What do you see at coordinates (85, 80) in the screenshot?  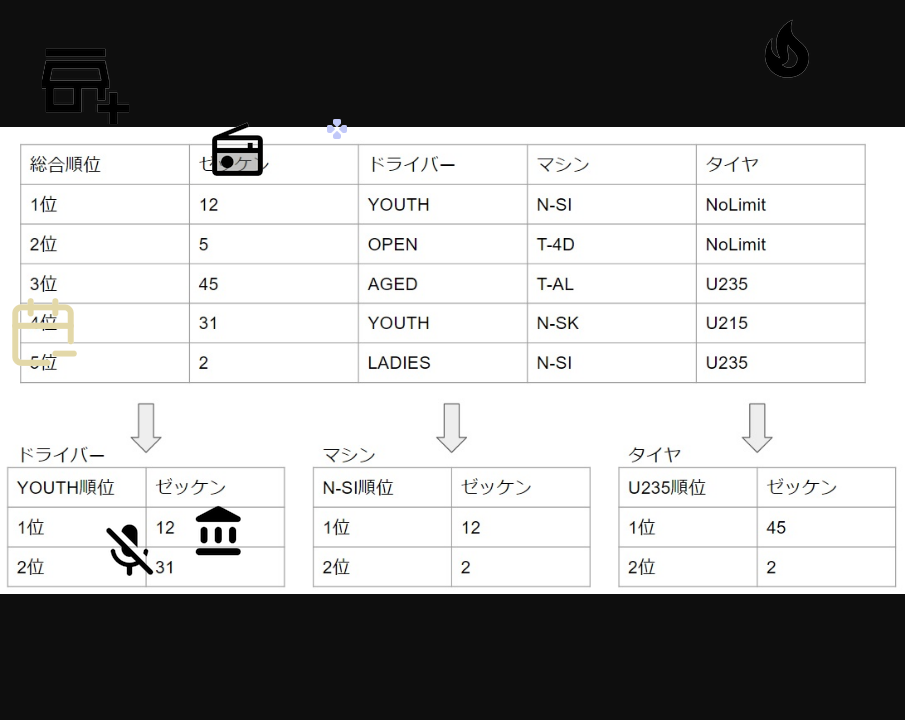 I see `add a new business location` at bounding box center [85, 80].